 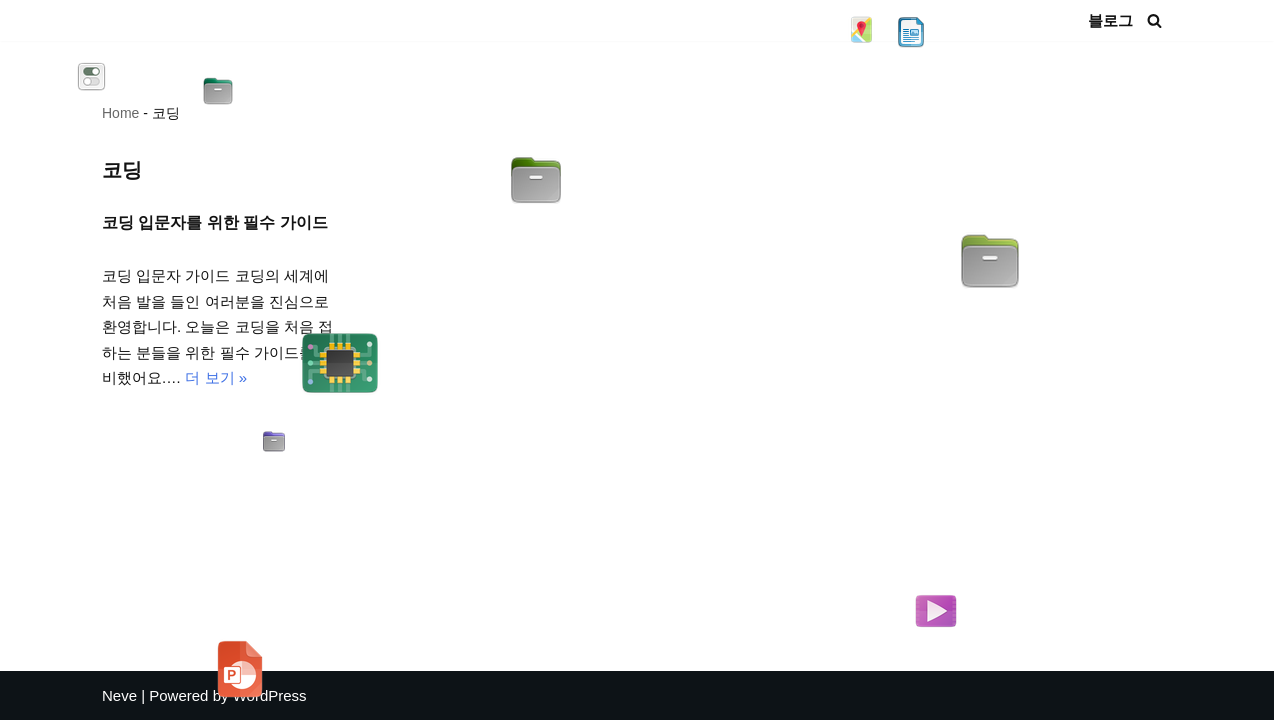 I want to click on libreoffice writer text template file, so click(x=911, y=32).